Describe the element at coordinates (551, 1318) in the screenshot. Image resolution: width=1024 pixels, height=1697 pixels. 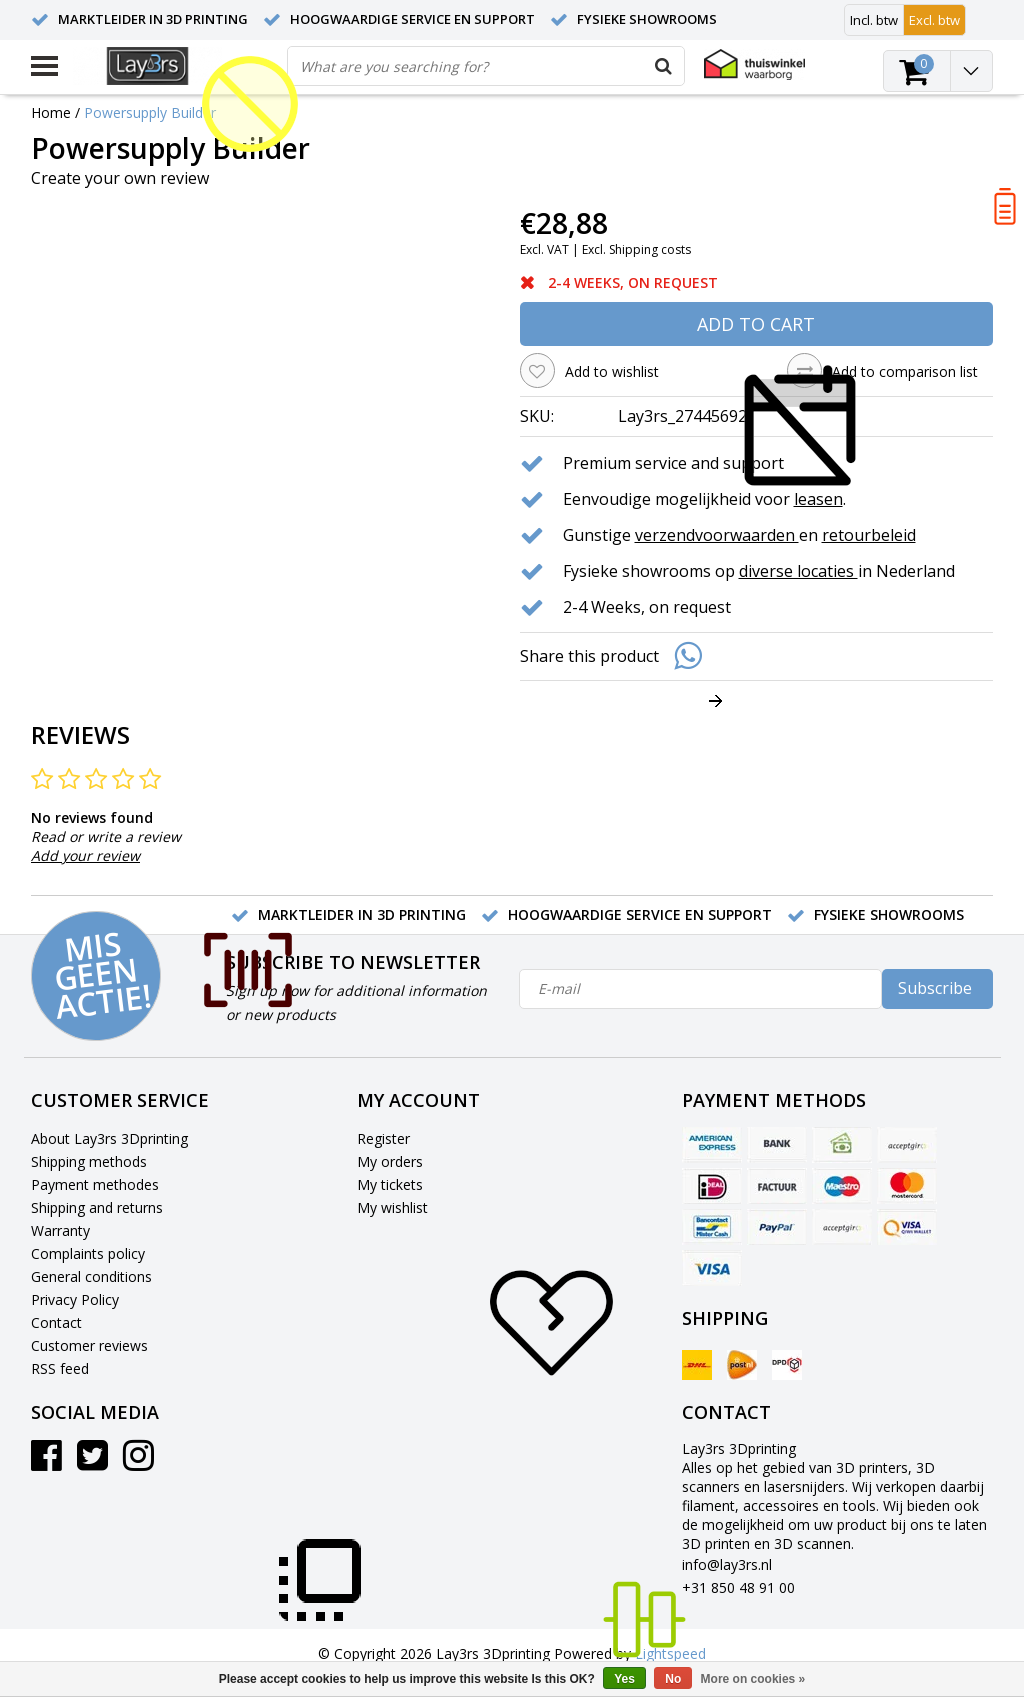
I see `unlike or remove from favorites` at that location.